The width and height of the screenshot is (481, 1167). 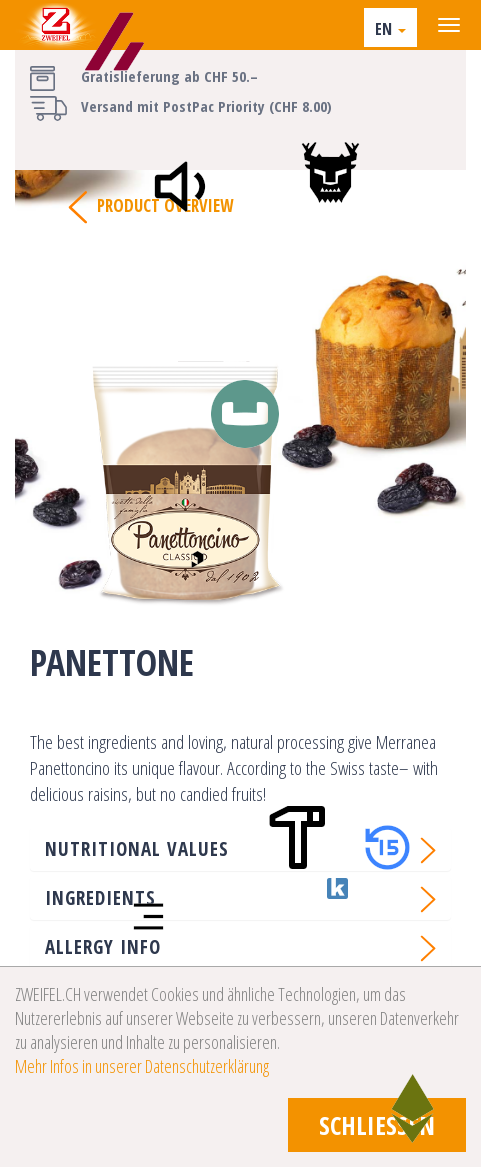 What do you see at coordinates (245, 414) in the screenshot?
I see `couchbase database service logo` at bounding box center [245, 414].